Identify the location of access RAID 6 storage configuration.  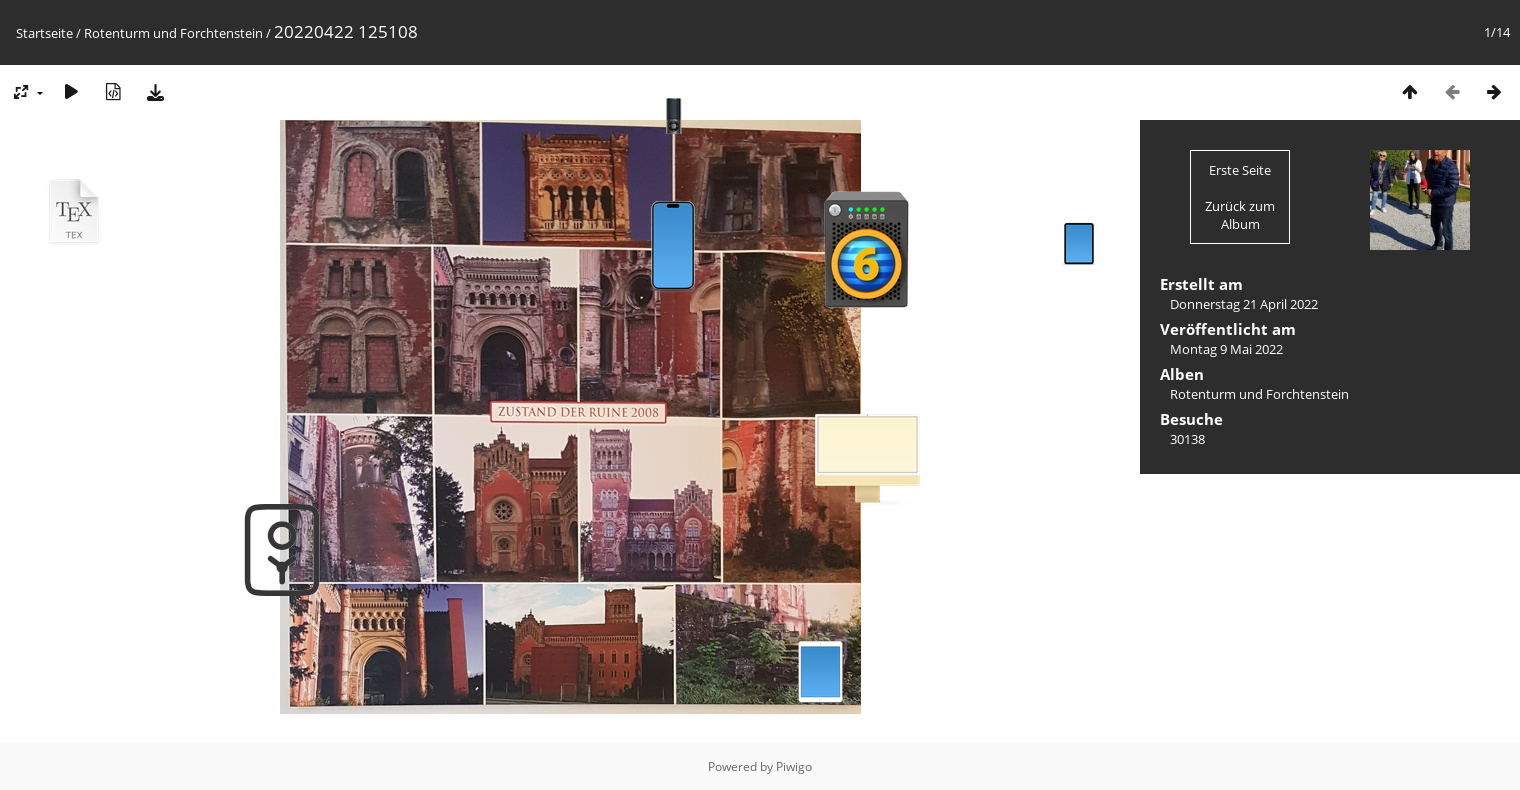
(866, 249).